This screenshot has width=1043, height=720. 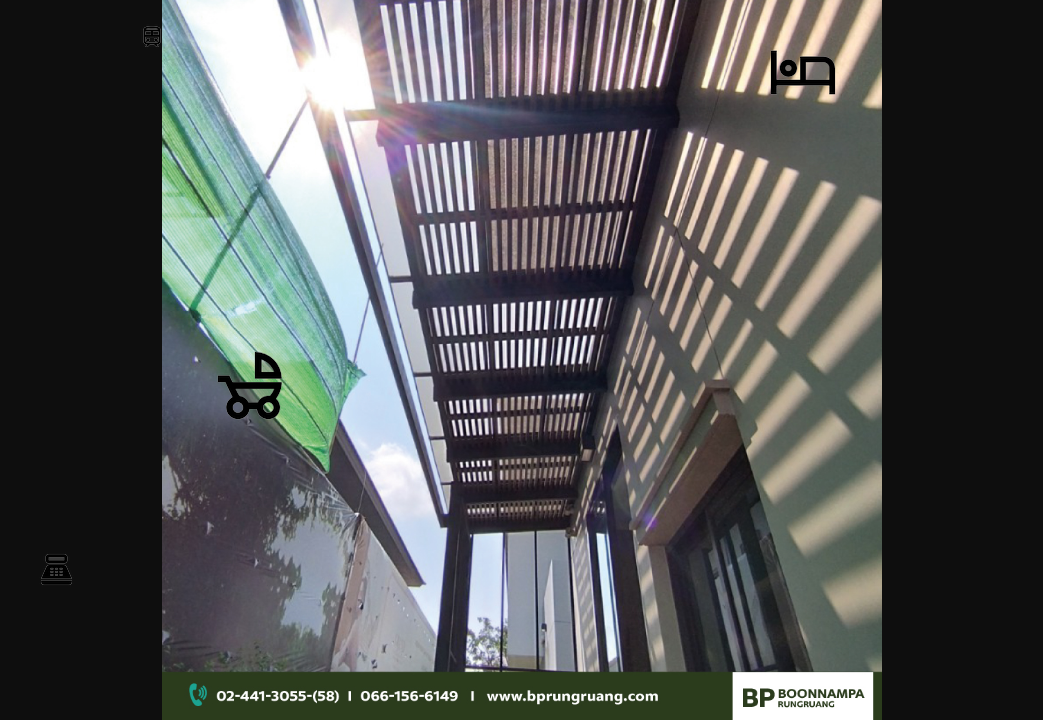 I want to click on access point of sale terminal, so click(x=56, y=569).